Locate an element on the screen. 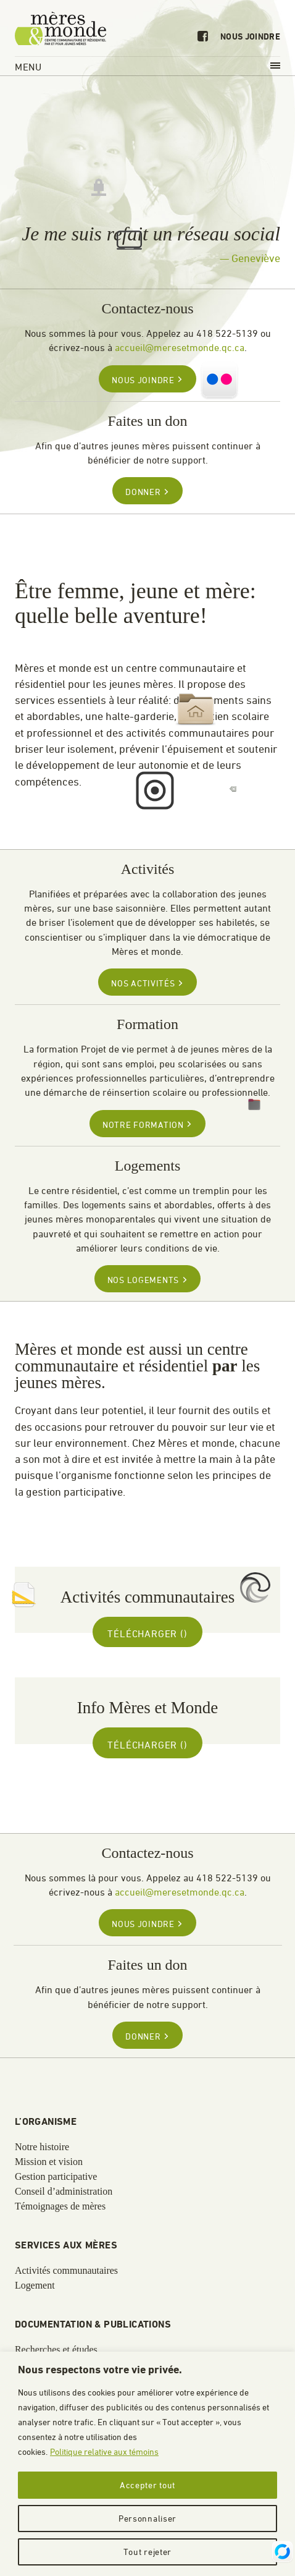 Image resolution: width=295 pixels, height=2576 pixels. clear or delete entered text is located at coordinates (233, 789).